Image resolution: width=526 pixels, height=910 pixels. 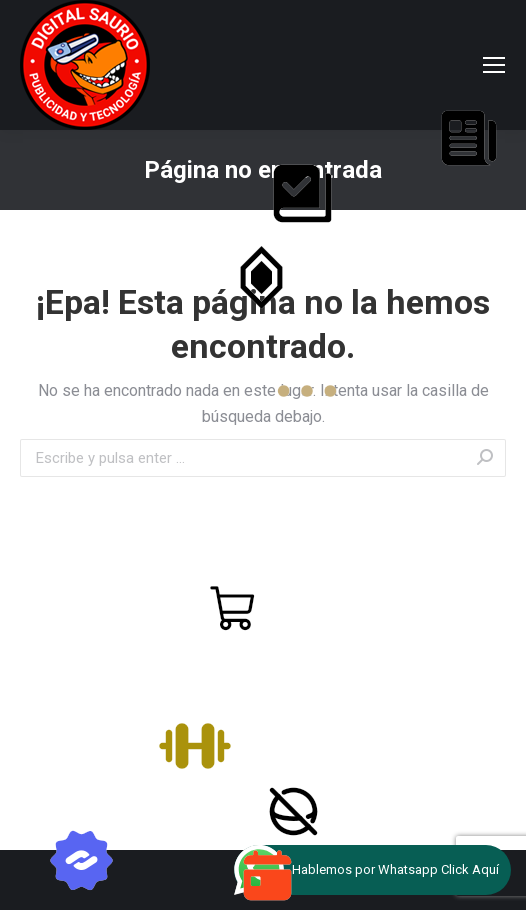 I want to click on access workout or fitness features, so click(x=195, y=746).